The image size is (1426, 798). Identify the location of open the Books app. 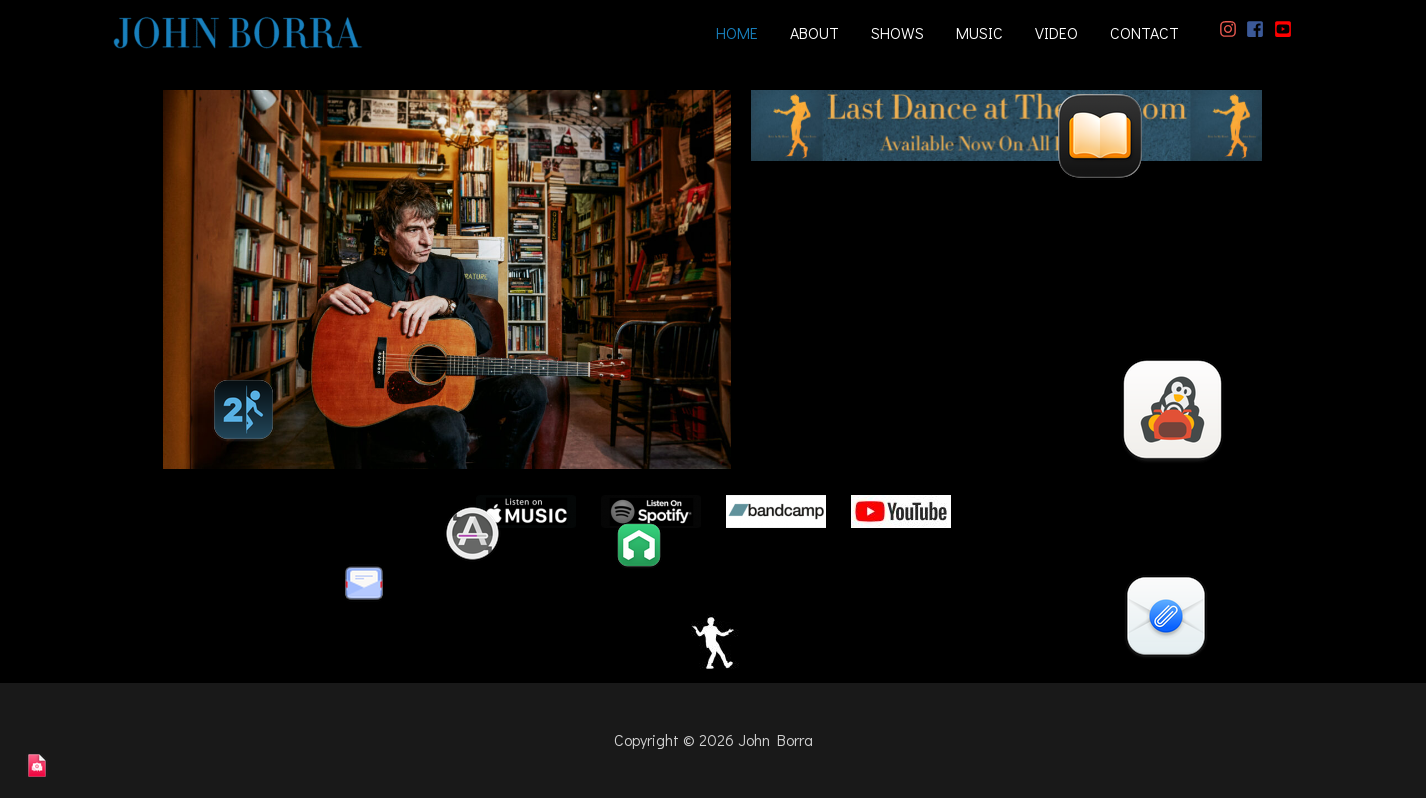
(1100, 136).